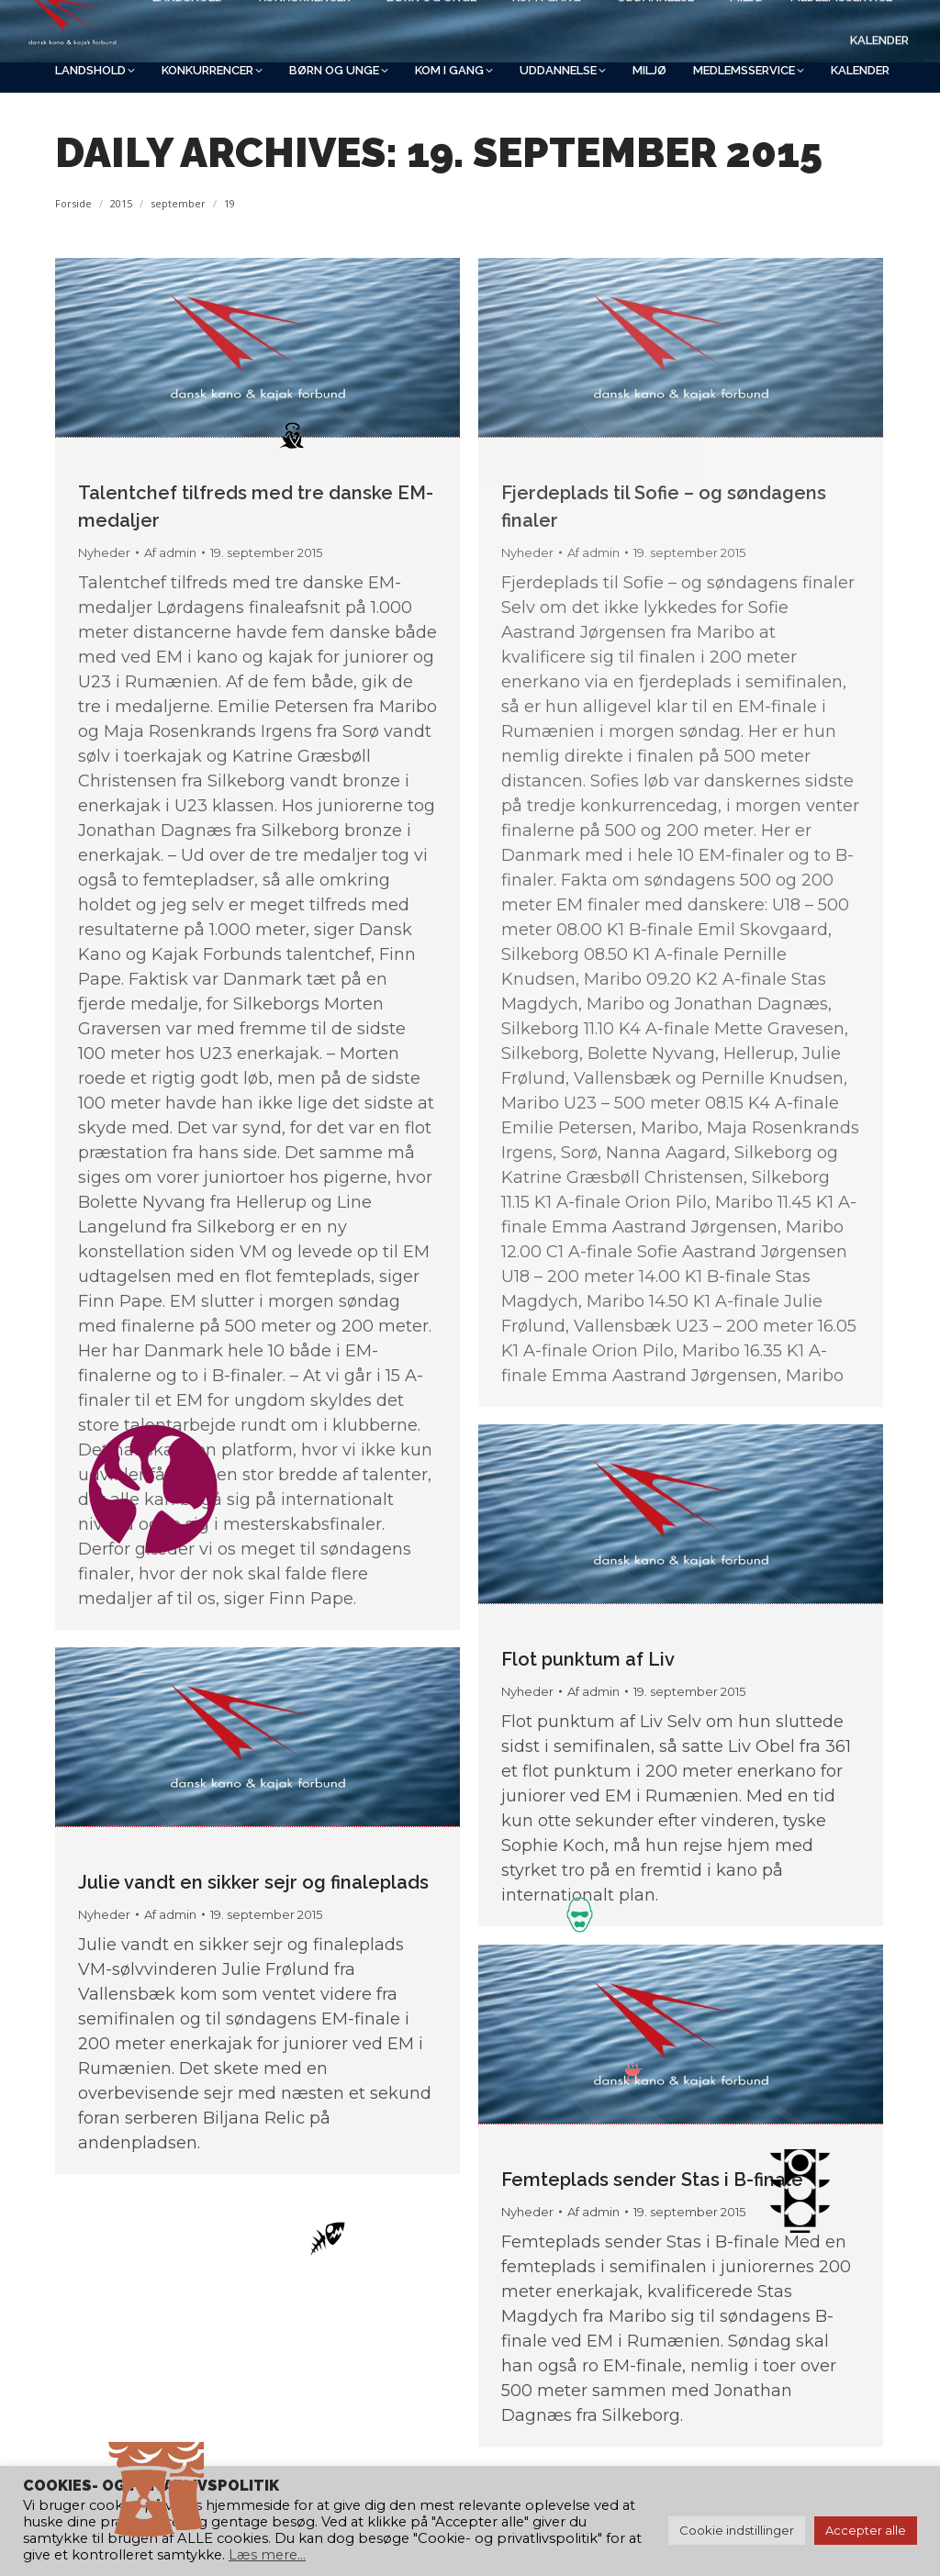 This screenshot has width=940, height=2576. I want to click on indicates a dead fish or deceased creature in game, so click(328, 2239).